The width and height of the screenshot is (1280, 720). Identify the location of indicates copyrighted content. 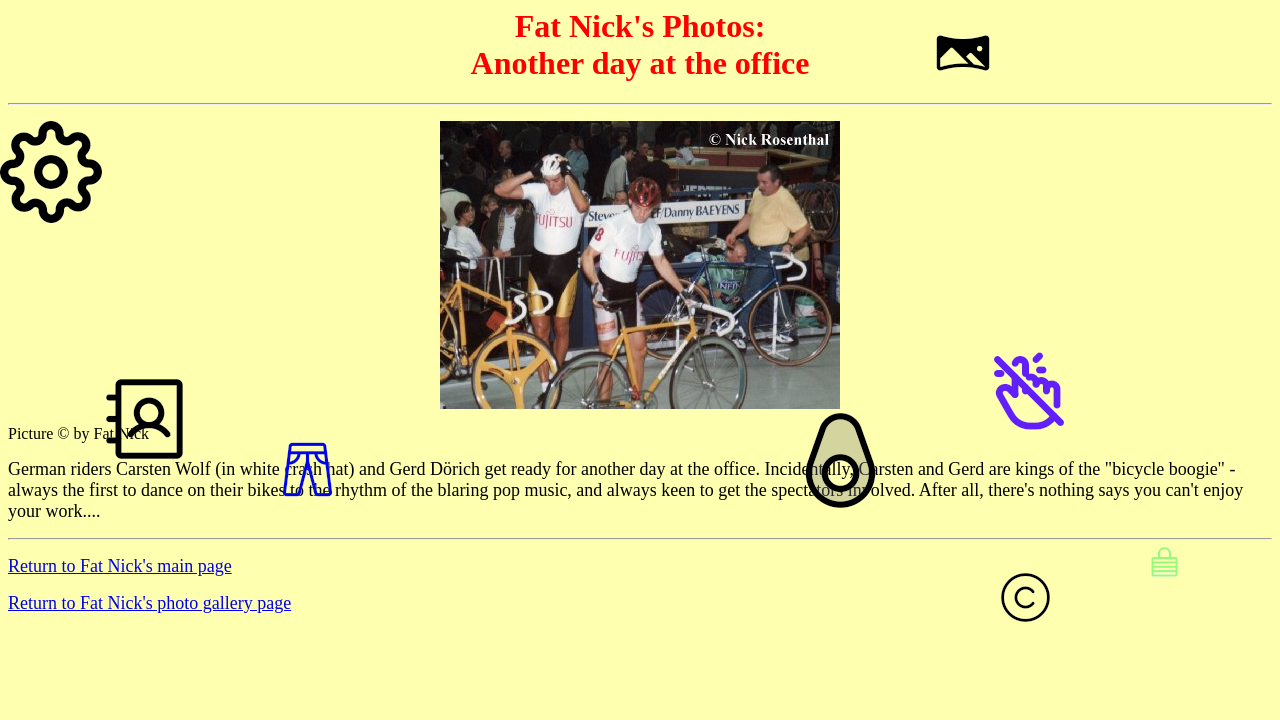
(1025, 597).